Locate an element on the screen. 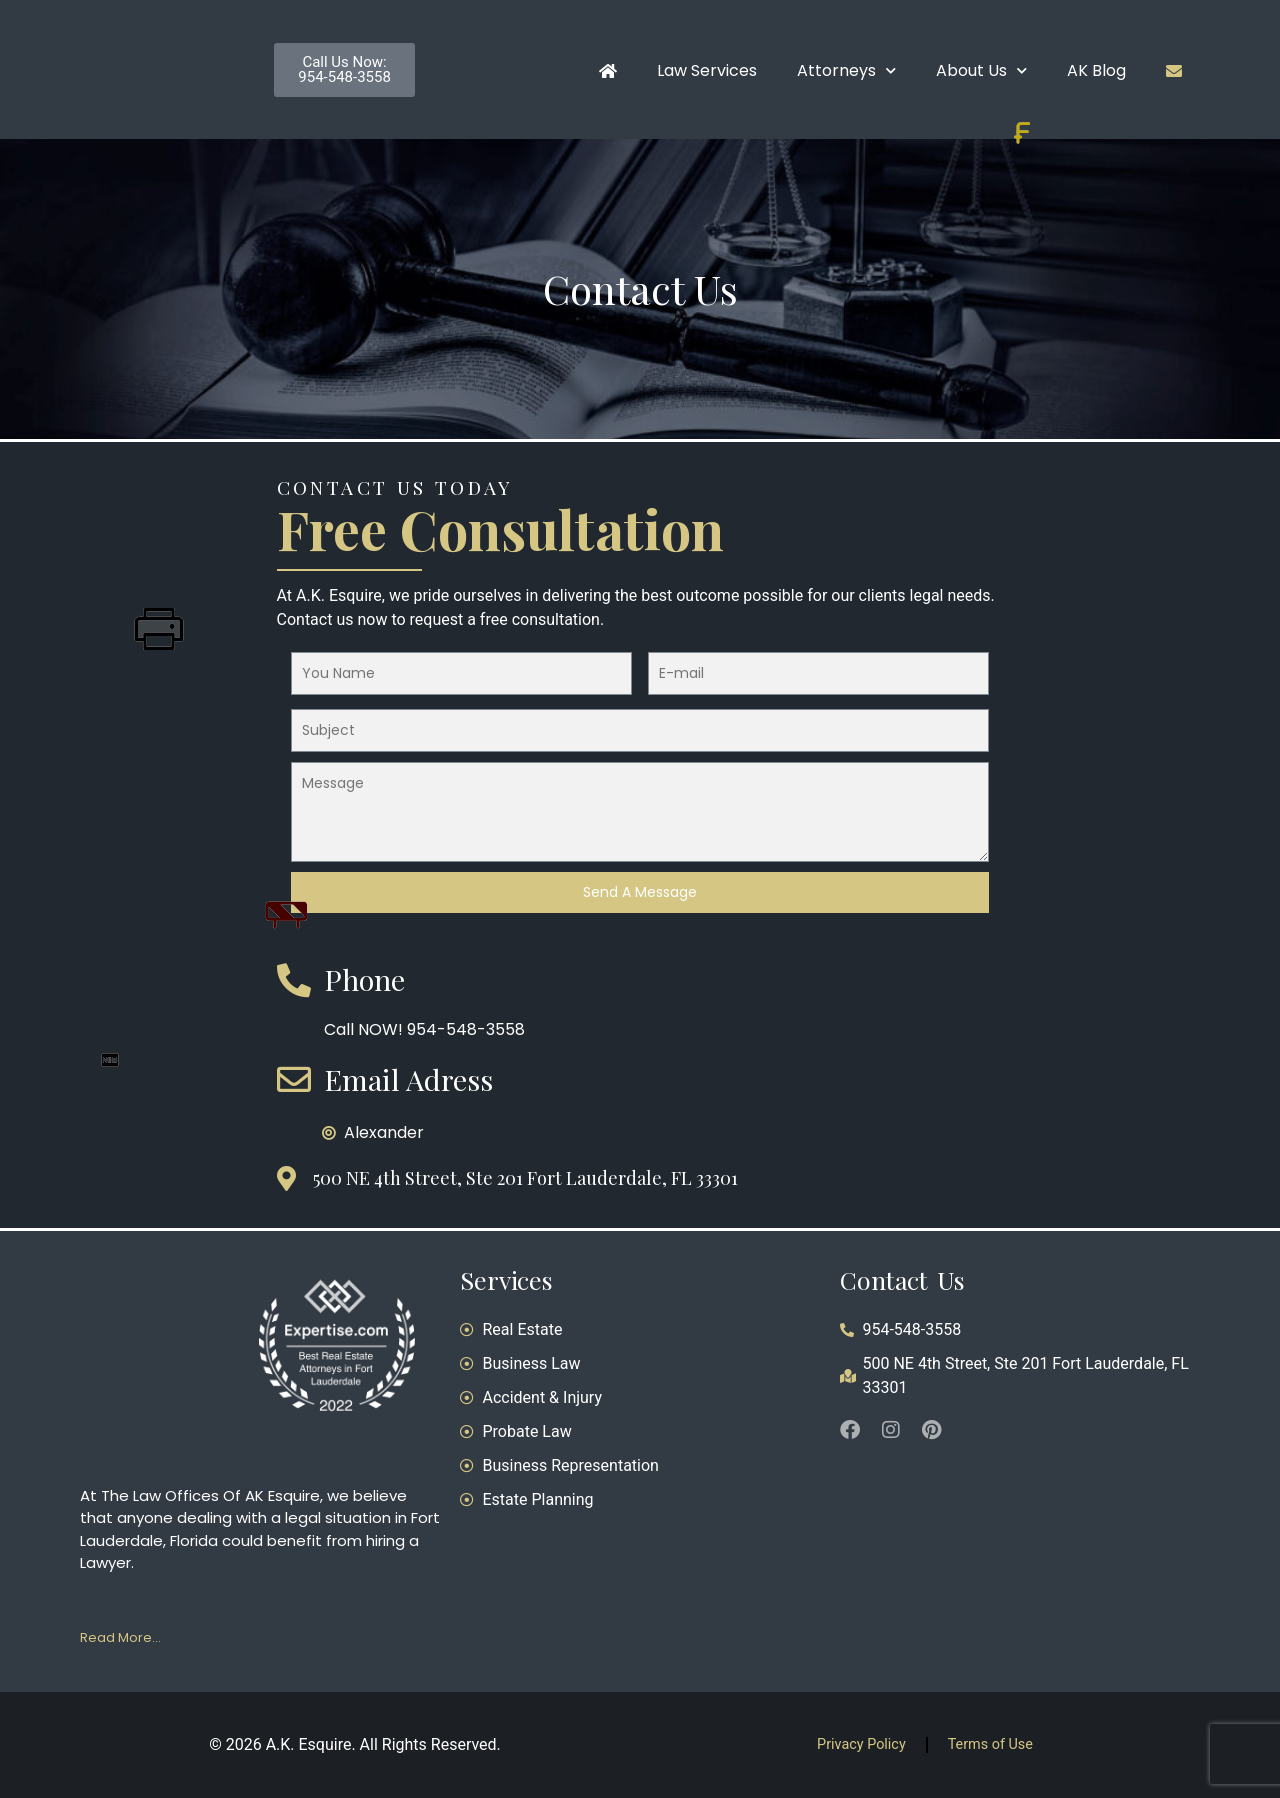 This screenshot has width=1280, height=1798. indicates Swiss franc currency is located at coordinates (1022, 133).